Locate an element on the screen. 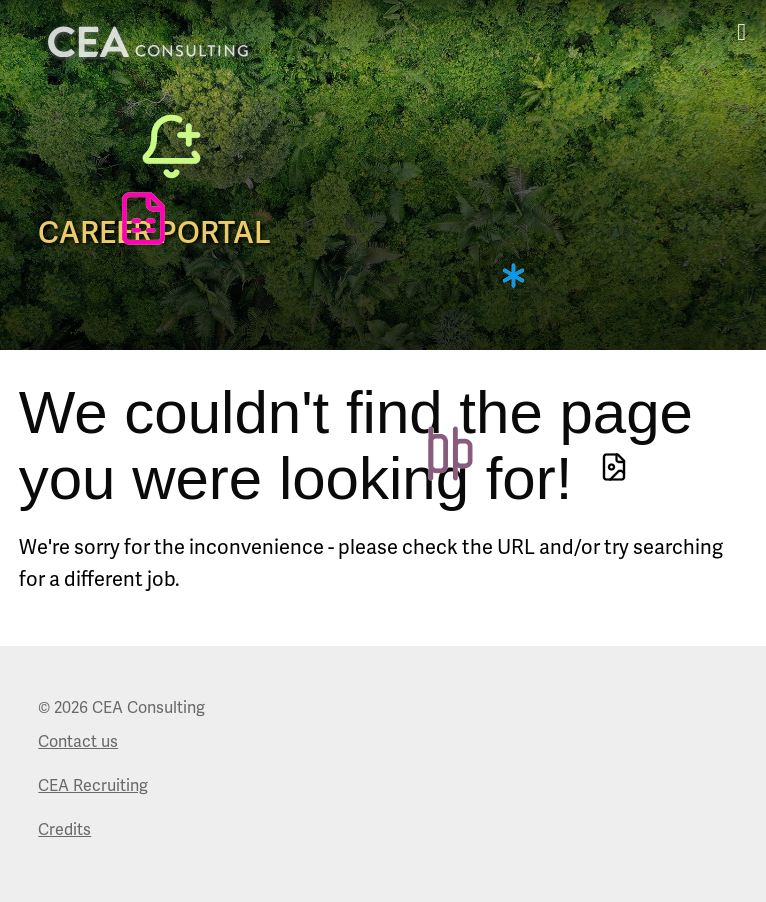 Image resolution: width=766 pixels, height=902 pixels. view image file is located at coordinates (614, 467).